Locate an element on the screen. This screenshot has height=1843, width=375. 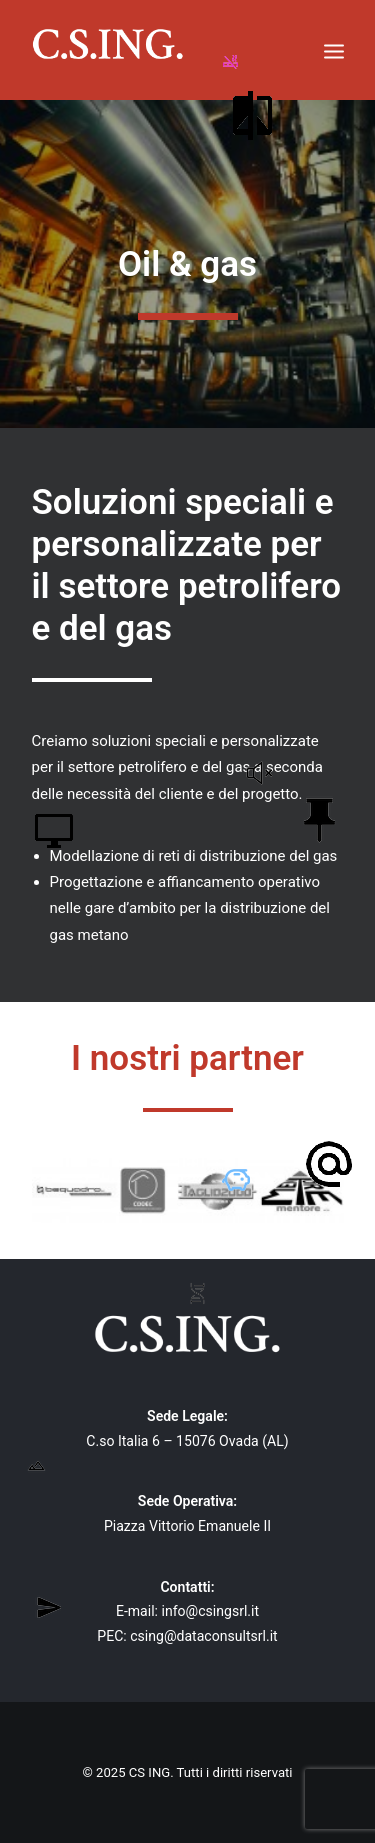
access genetic or DNA-related information is located at coordinates (197, 1293).